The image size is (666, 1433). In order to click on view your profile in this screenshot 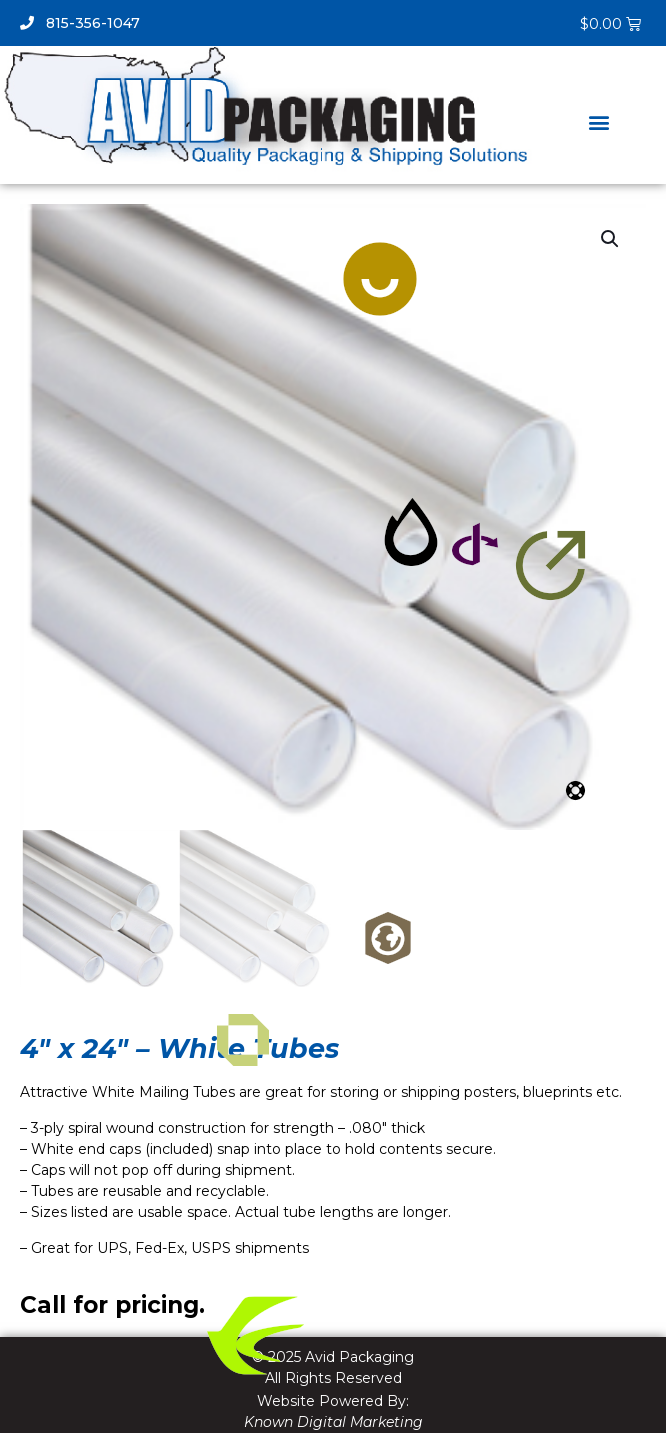, I will do `click(380, 279)`.